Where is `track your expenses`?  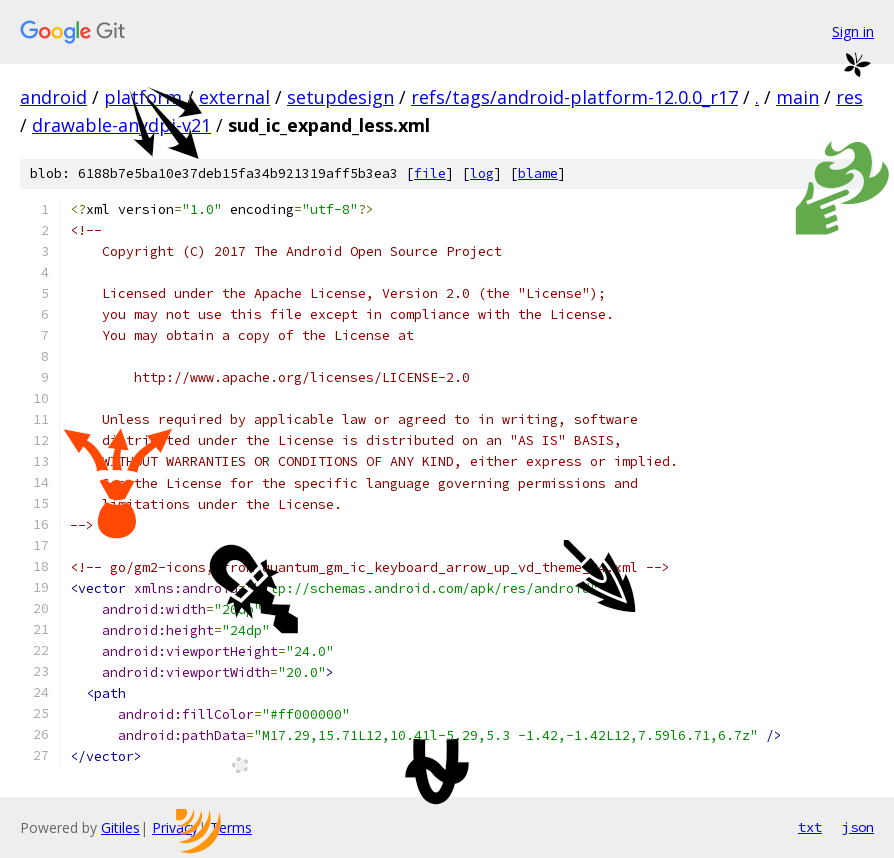
track your expenses is located at coordinates (118, 483).